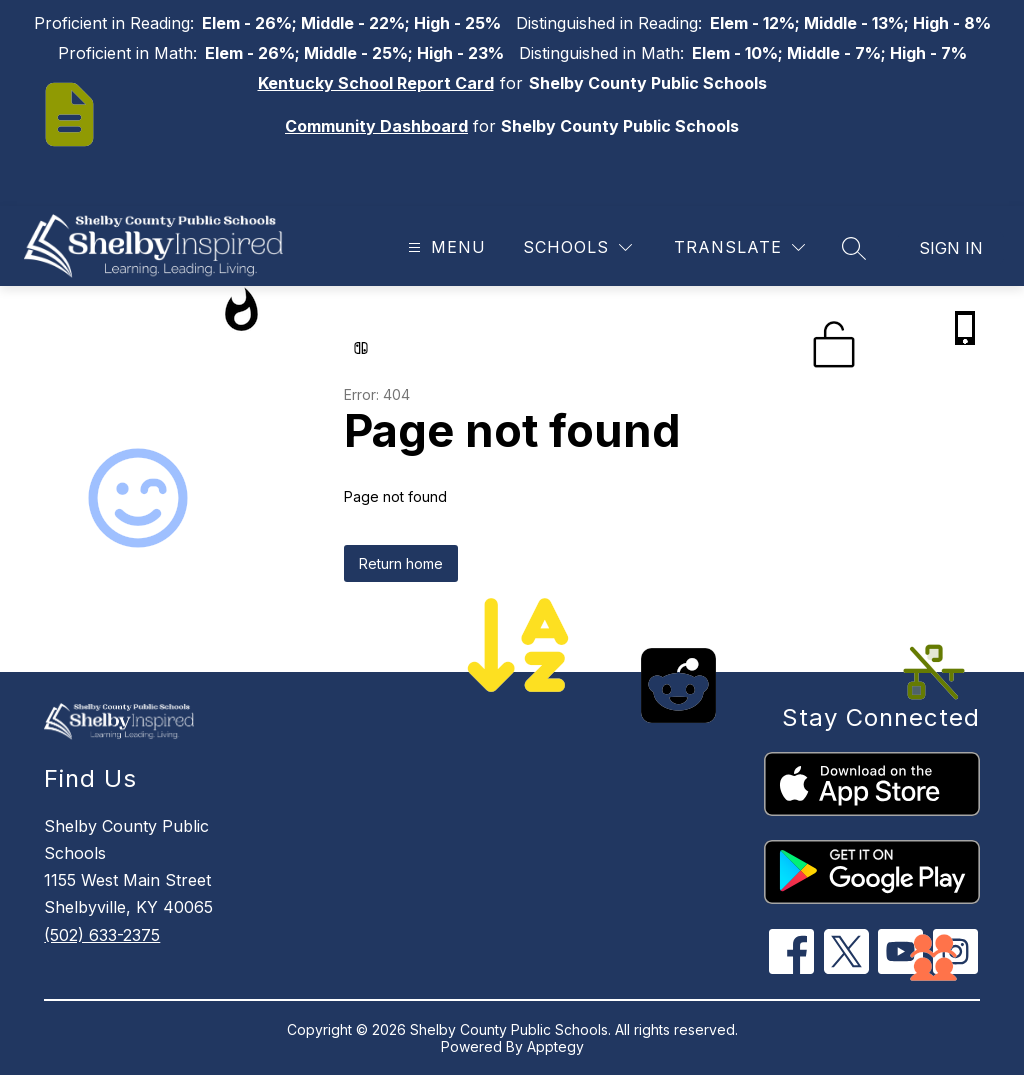 The image size is (1024, 1075). I want to click on open reddit app, so click(678, 685).